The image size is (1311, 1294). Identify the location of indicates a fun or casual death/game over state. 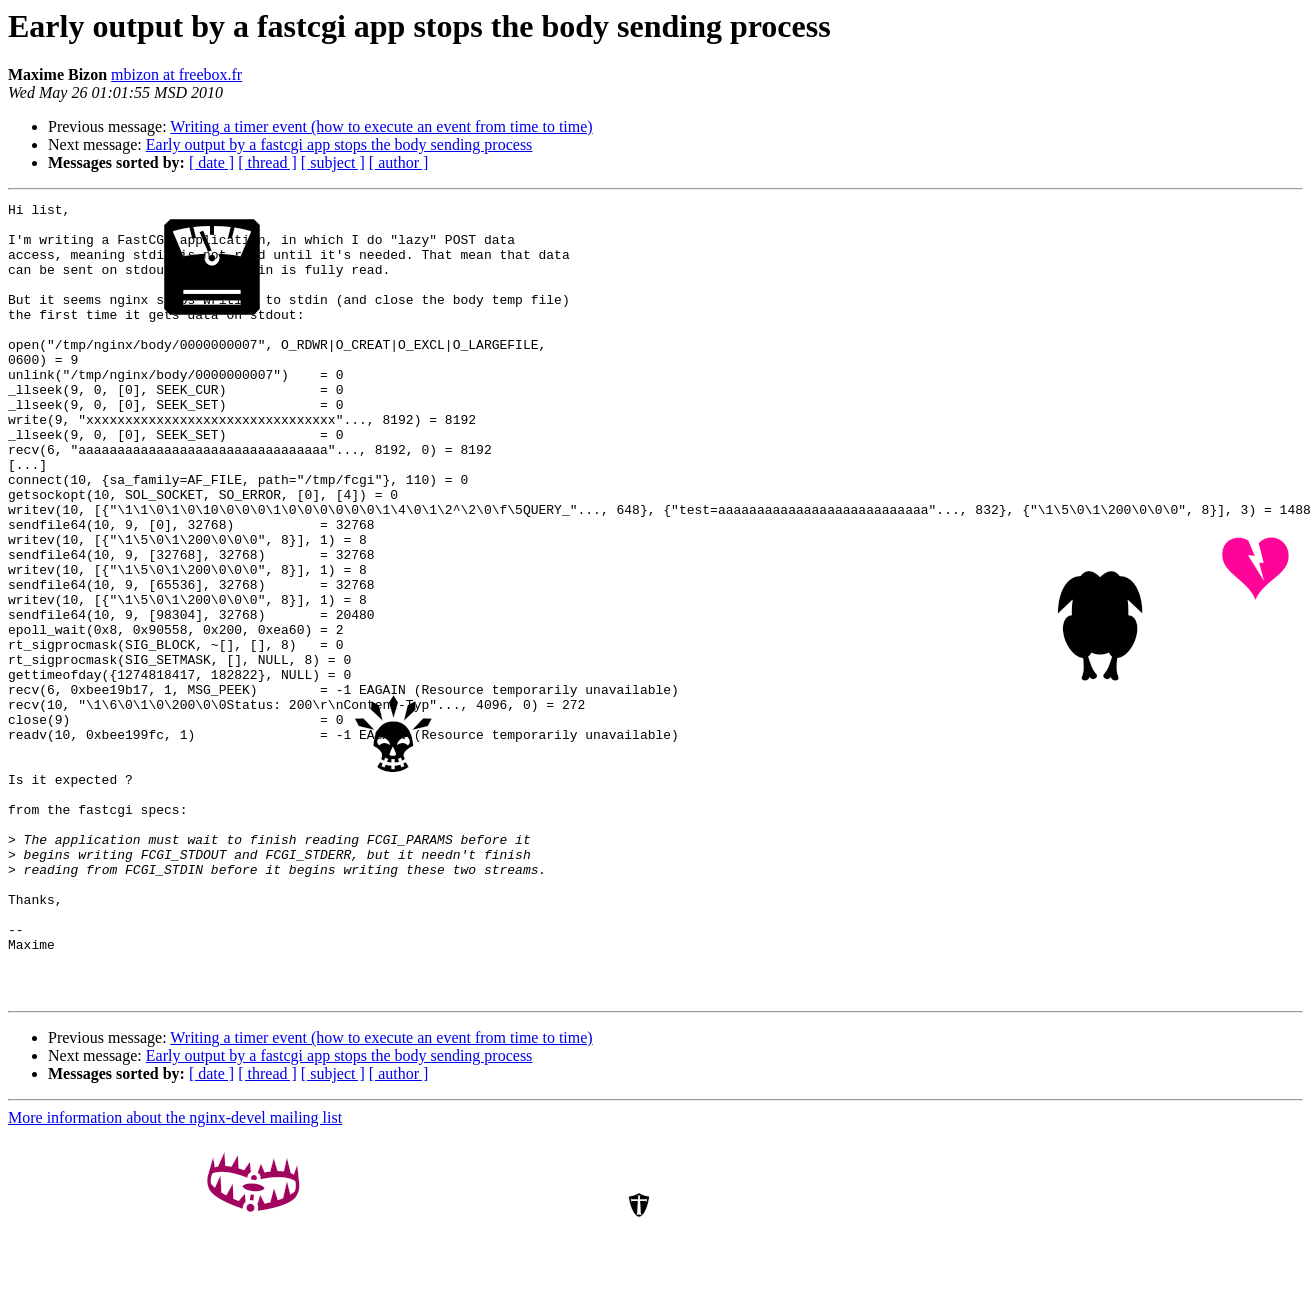
(393, 733).